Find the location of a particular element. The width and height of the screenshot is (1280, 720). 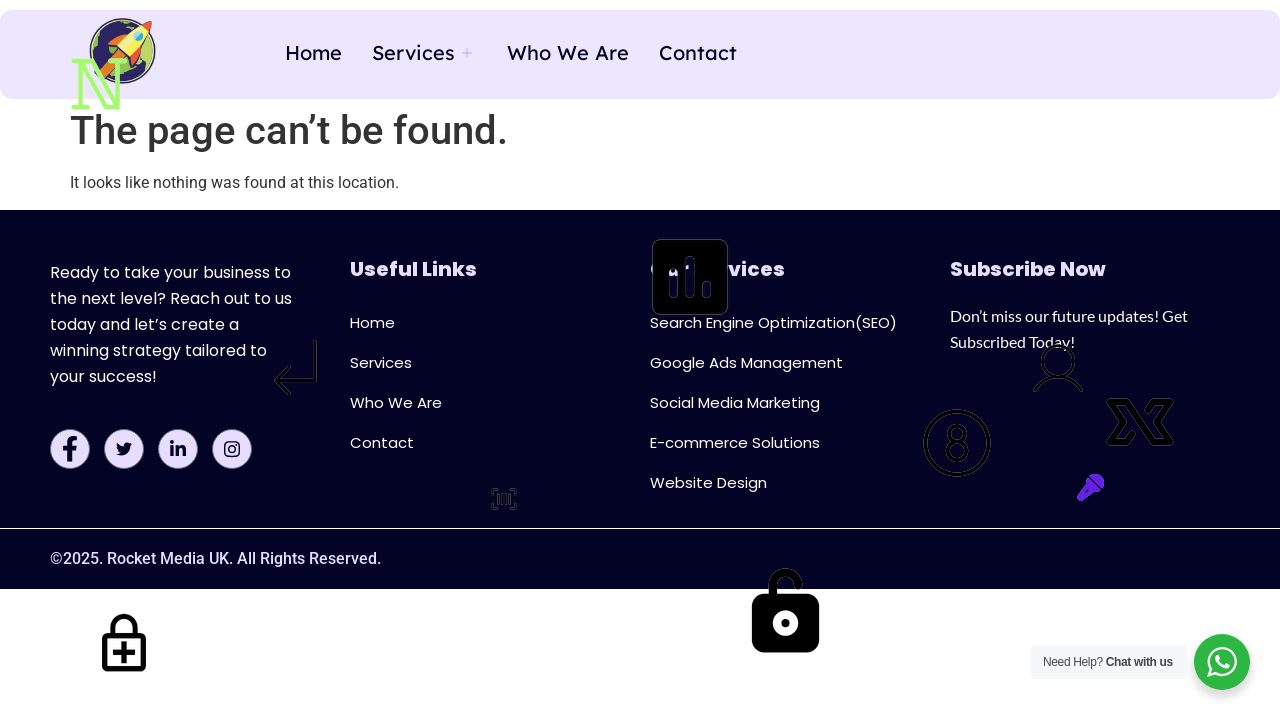

insert a chart or graph into document is located at coordinates (690, 277).